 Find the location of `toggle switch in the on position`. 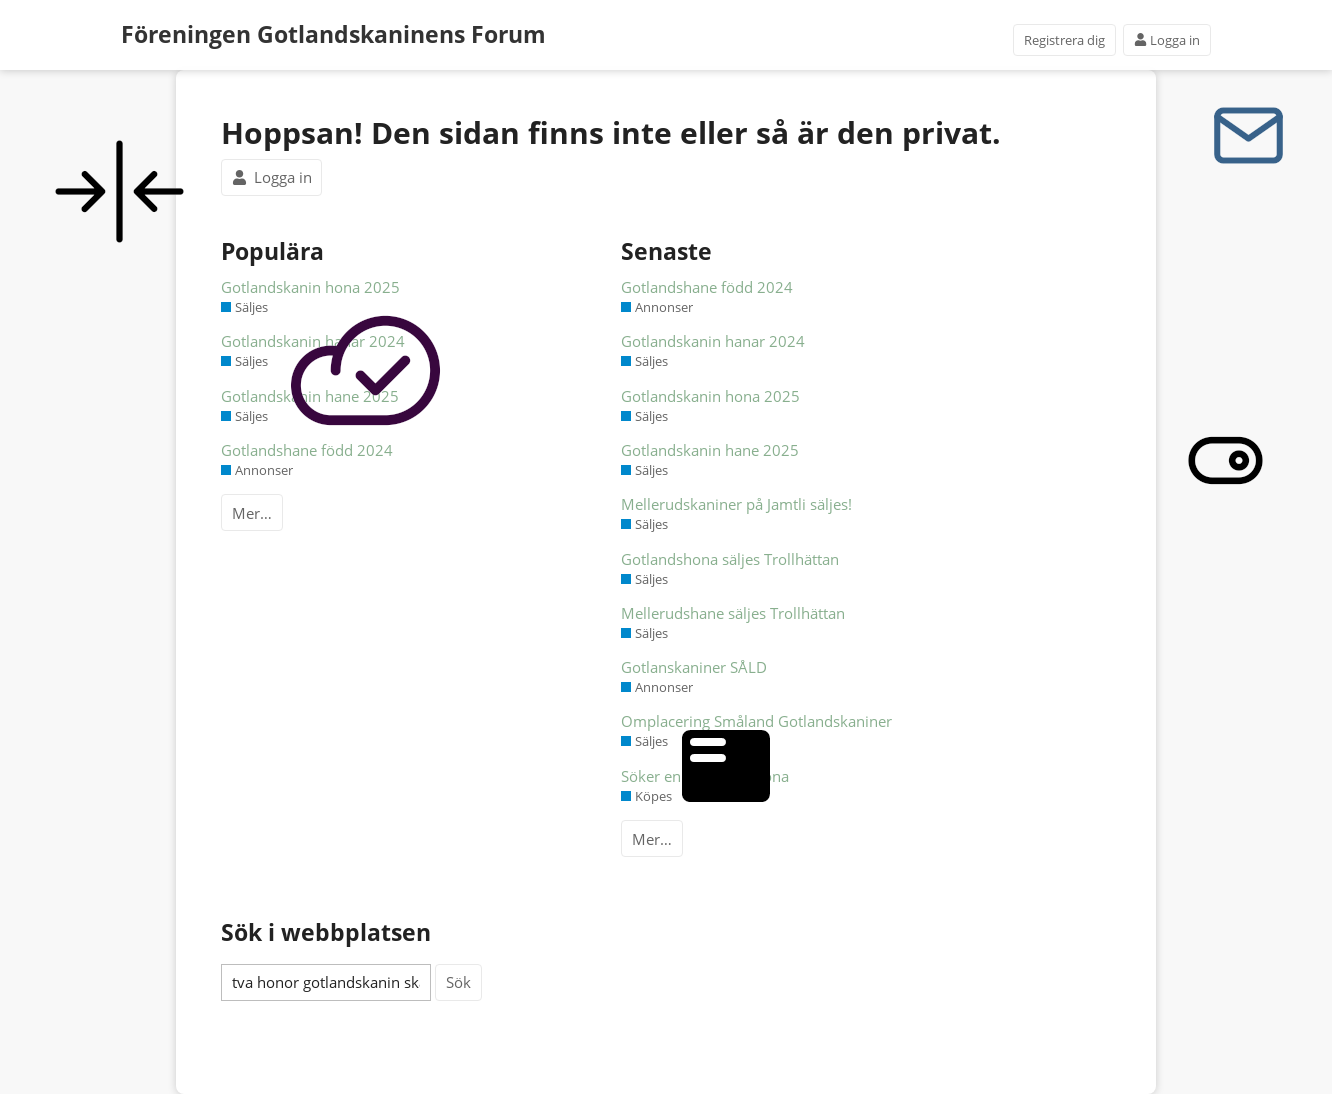

toggle switch in the on position is located at coordinates (1225, 460).